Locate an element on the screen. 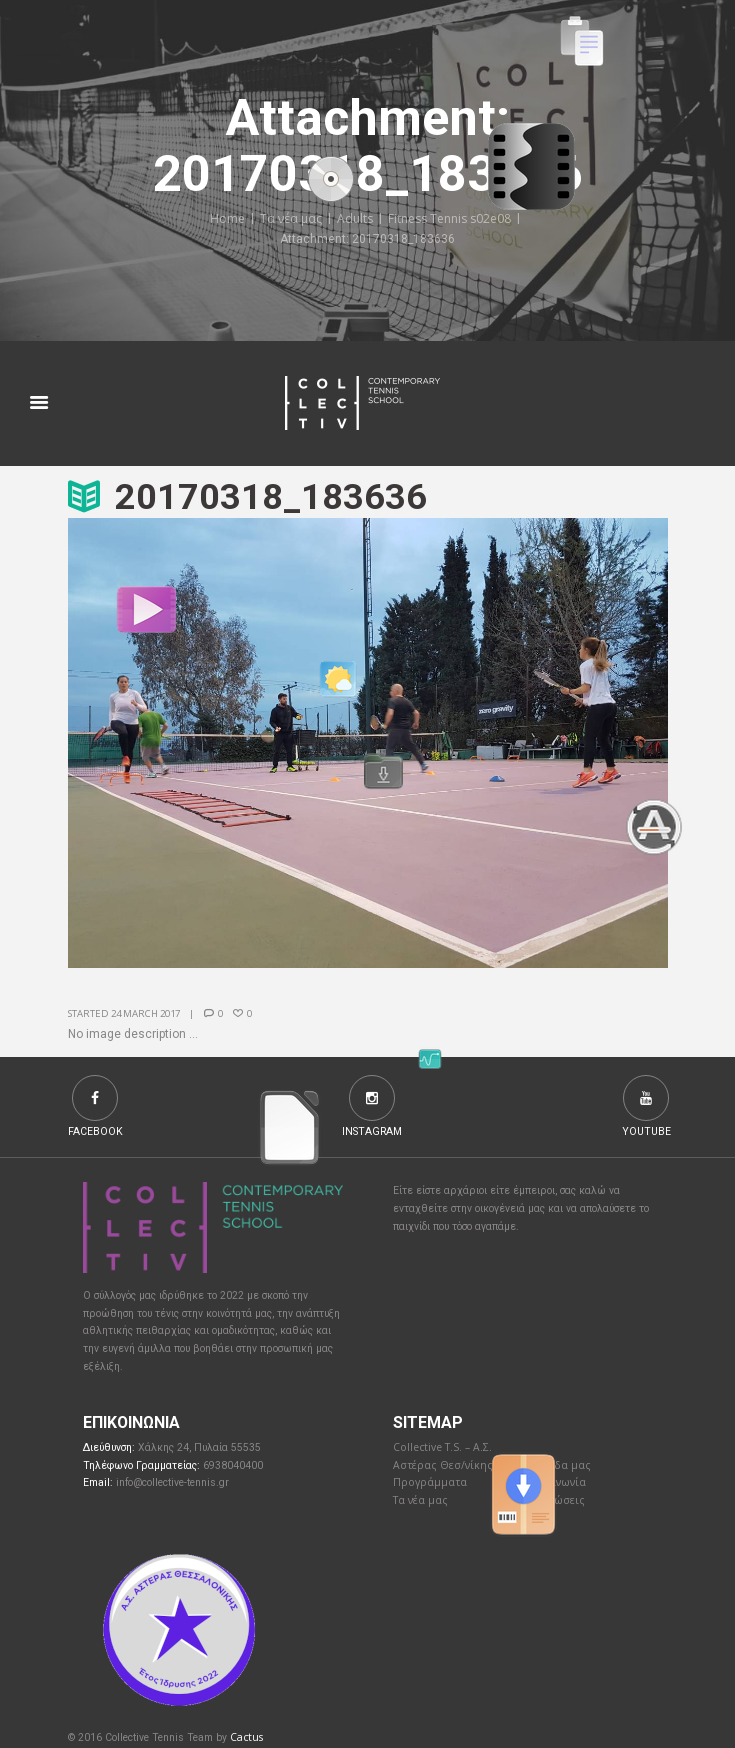 This screenshot has width=735, height=1748. open the software update notifier app is located at coordinates (654, 827).